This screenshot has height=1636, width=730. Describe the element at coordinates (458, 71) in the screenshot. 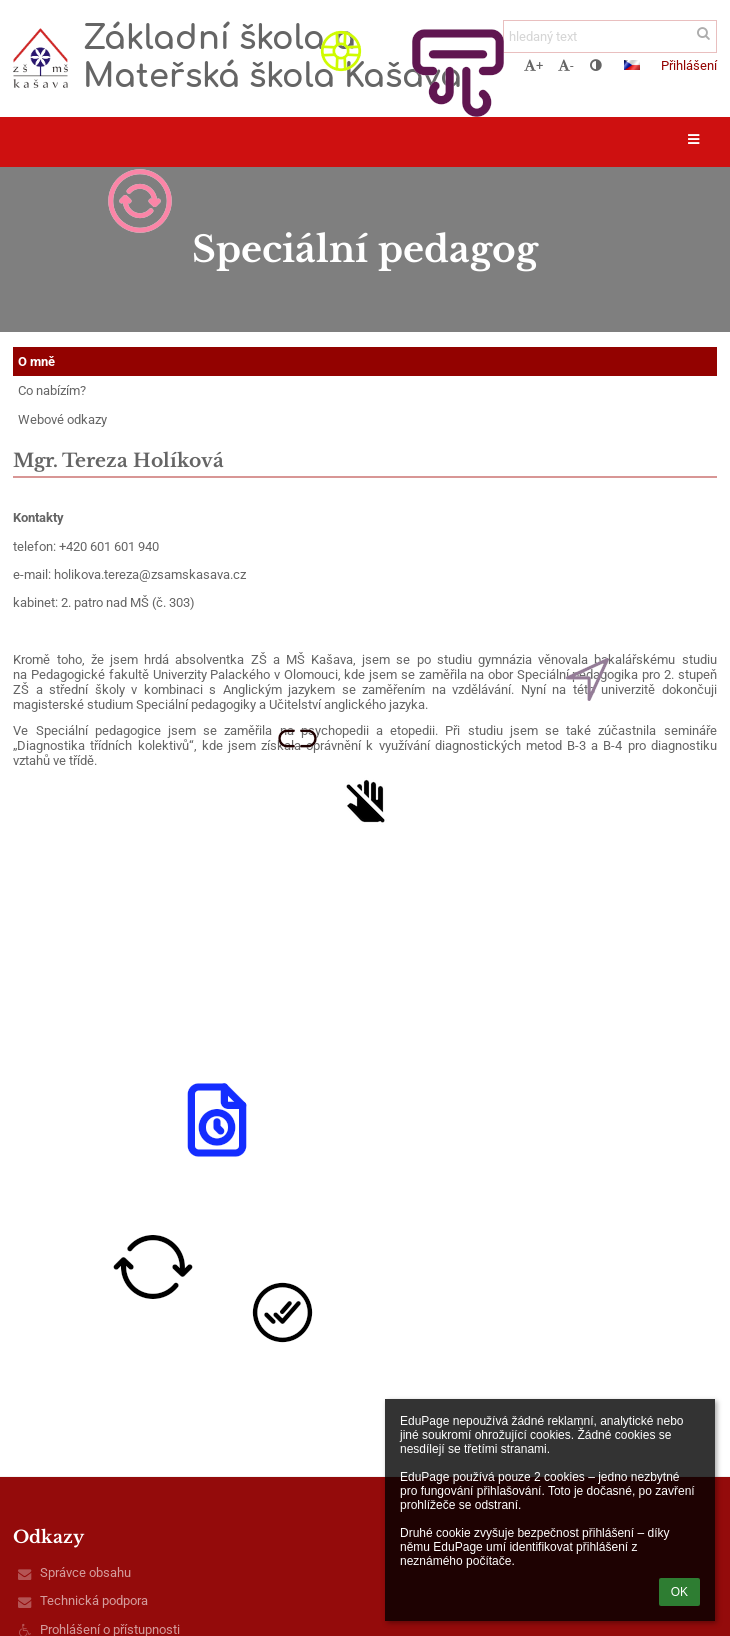

I see `adjust air conditioning or ventilation settings` at that location.